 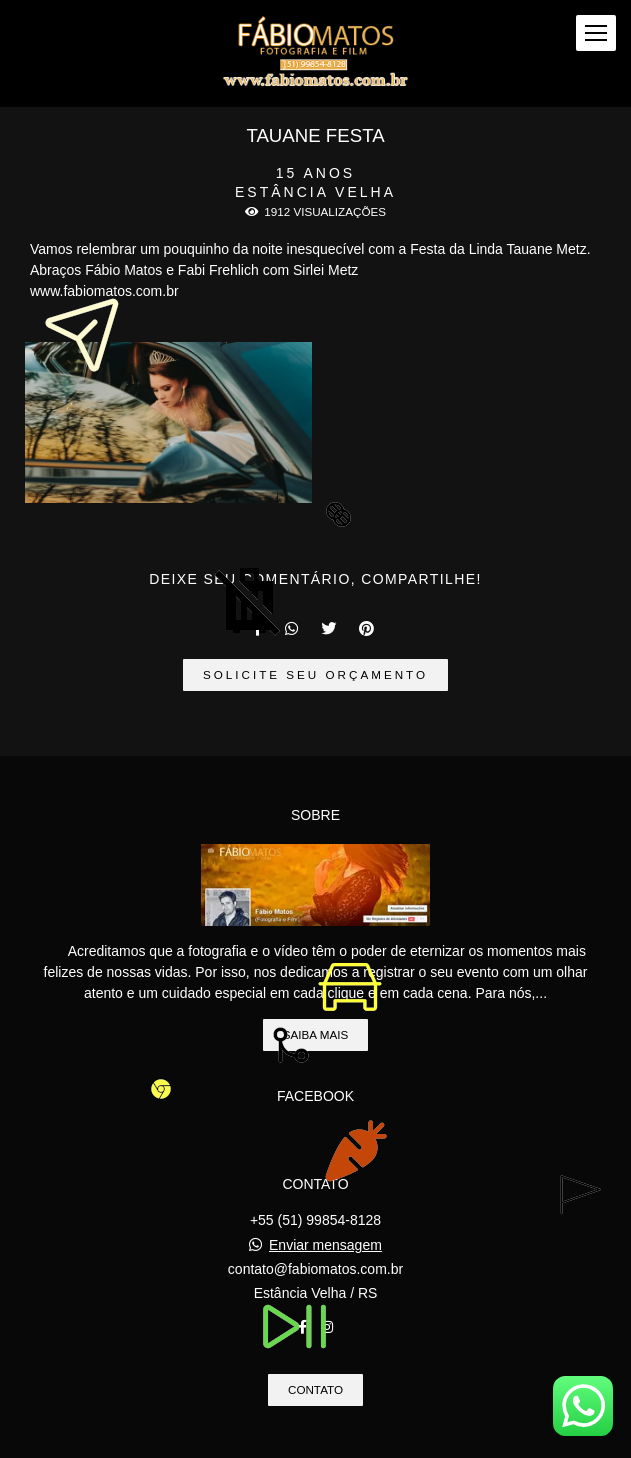 What do you see at coordinates (576, 1194) in the screenshot?
I see `flag or bookmark an item` at bounding box center [576, 1194].